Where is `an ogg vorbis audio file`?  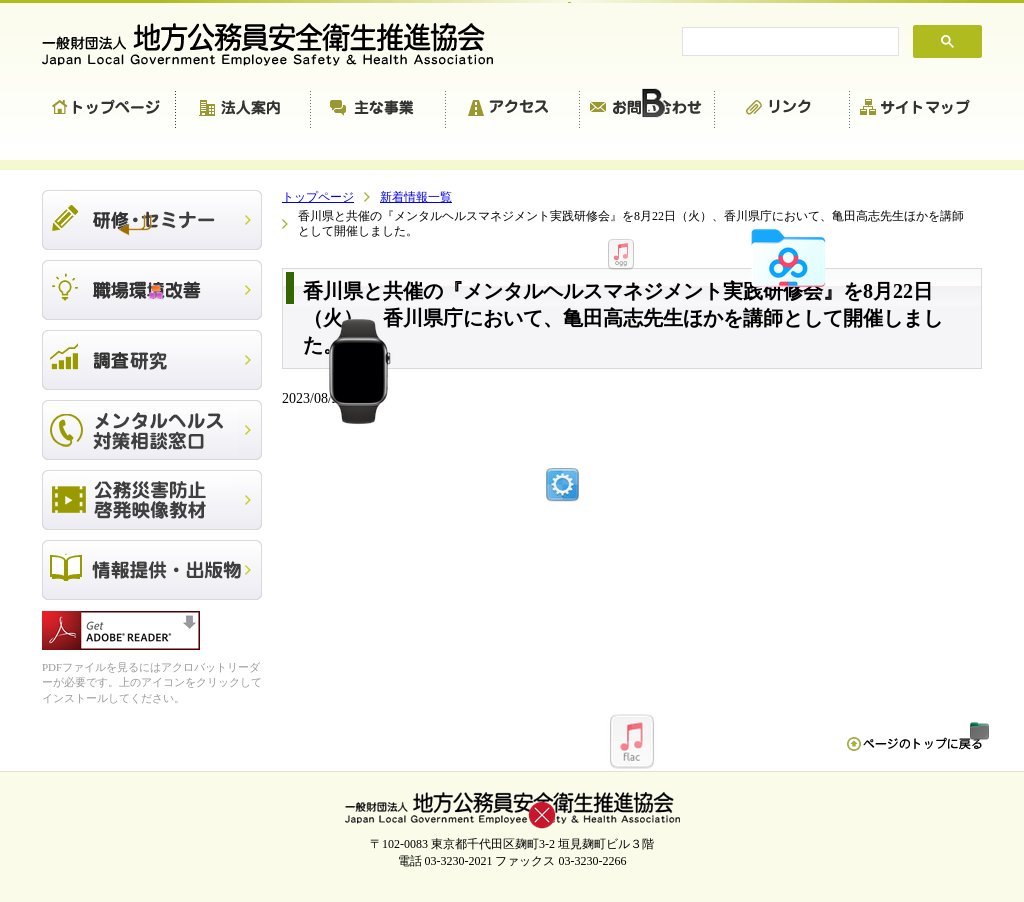
an ogg vorbis audio file is located at coordinates (621, 254).